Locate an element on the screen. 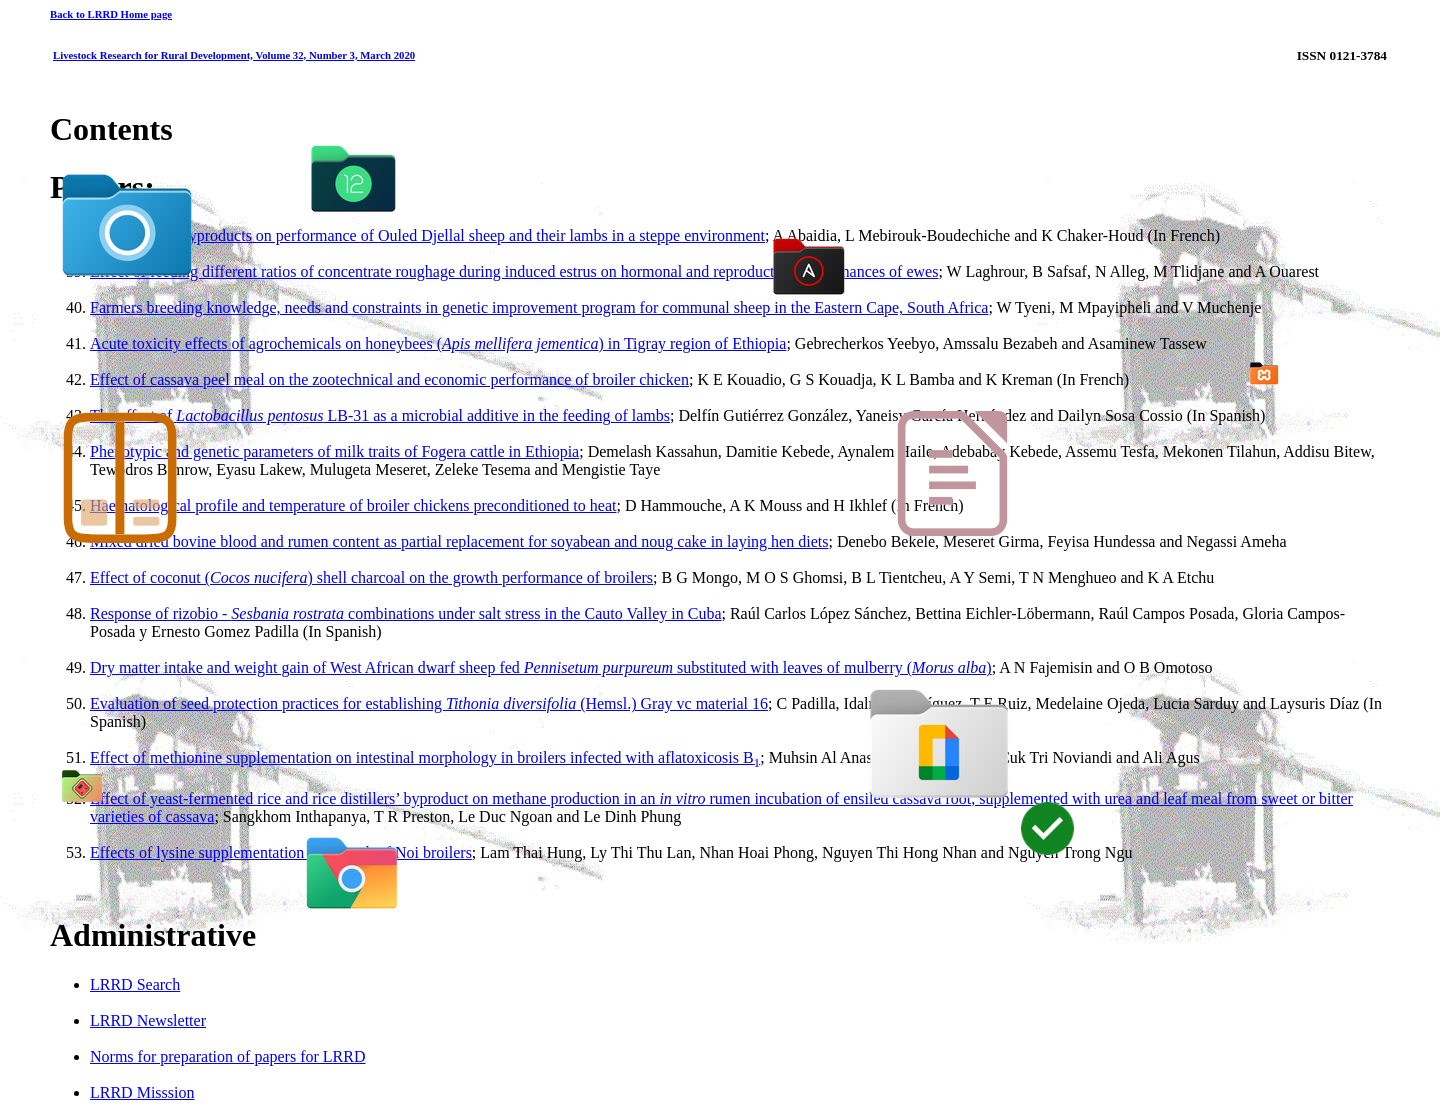 This screenshot has width=1440, height=1118. open LibreOffice Writer document editor is located at coordinates (952, 473).